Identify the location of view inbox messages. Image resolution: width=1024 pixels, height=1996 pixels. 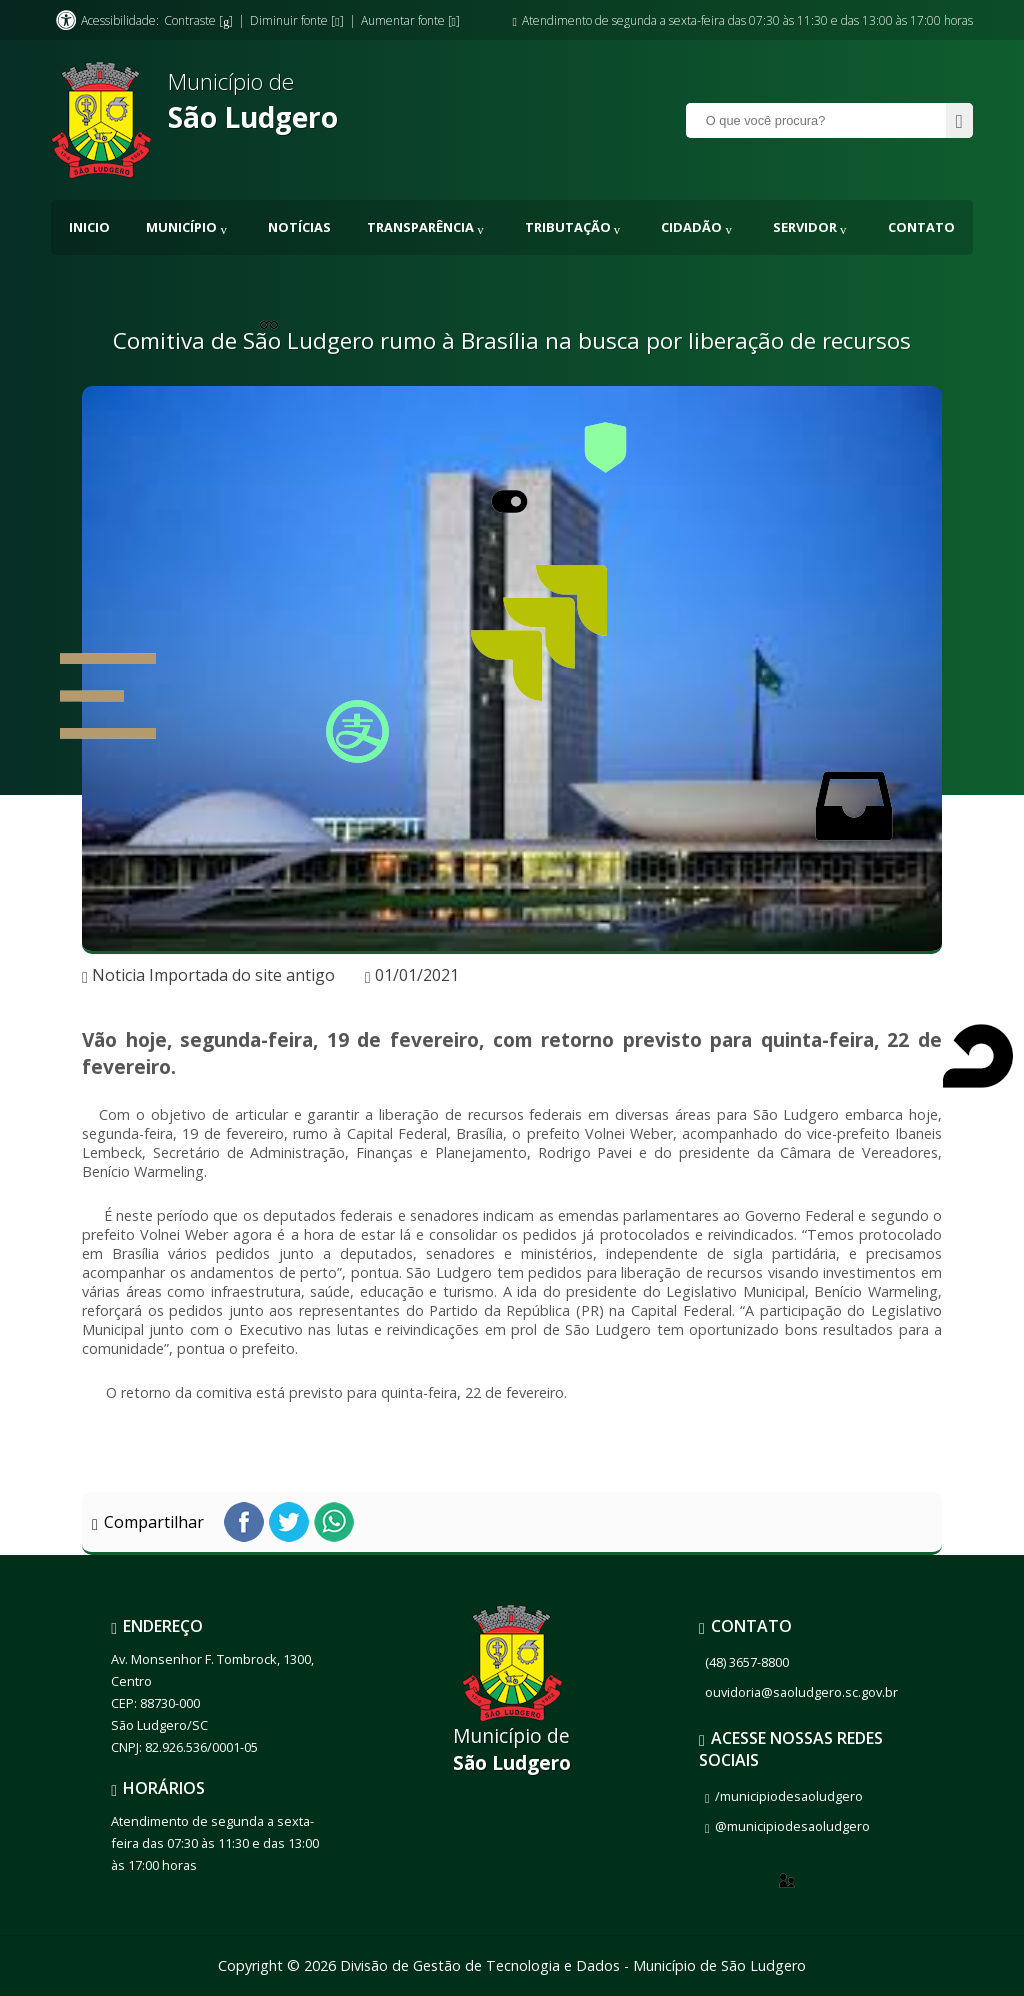
(854, 806).